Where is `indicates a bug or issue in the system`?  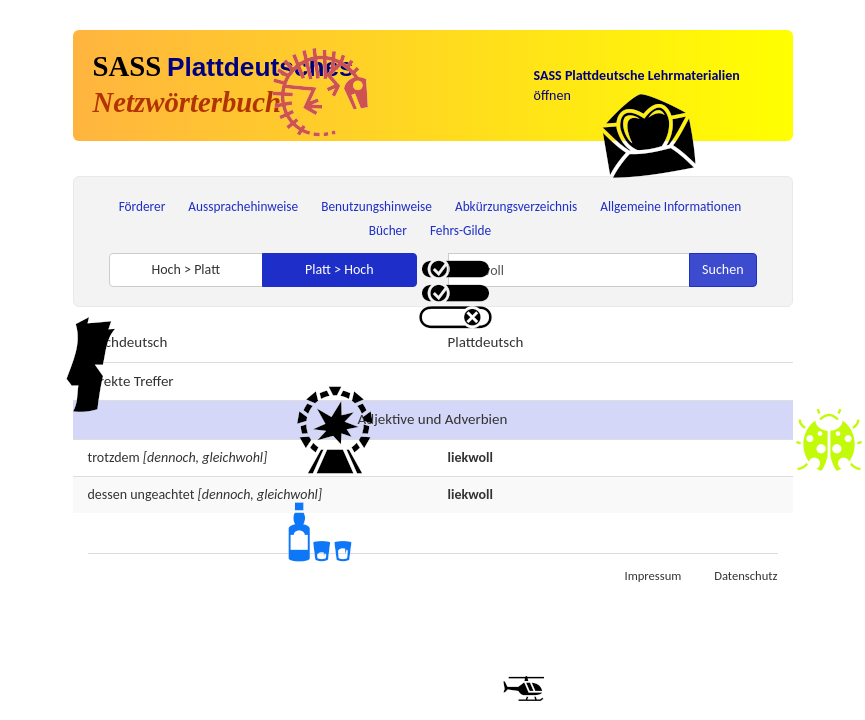
indicates a bug or issue in the system is located at coordinates (829, 442).